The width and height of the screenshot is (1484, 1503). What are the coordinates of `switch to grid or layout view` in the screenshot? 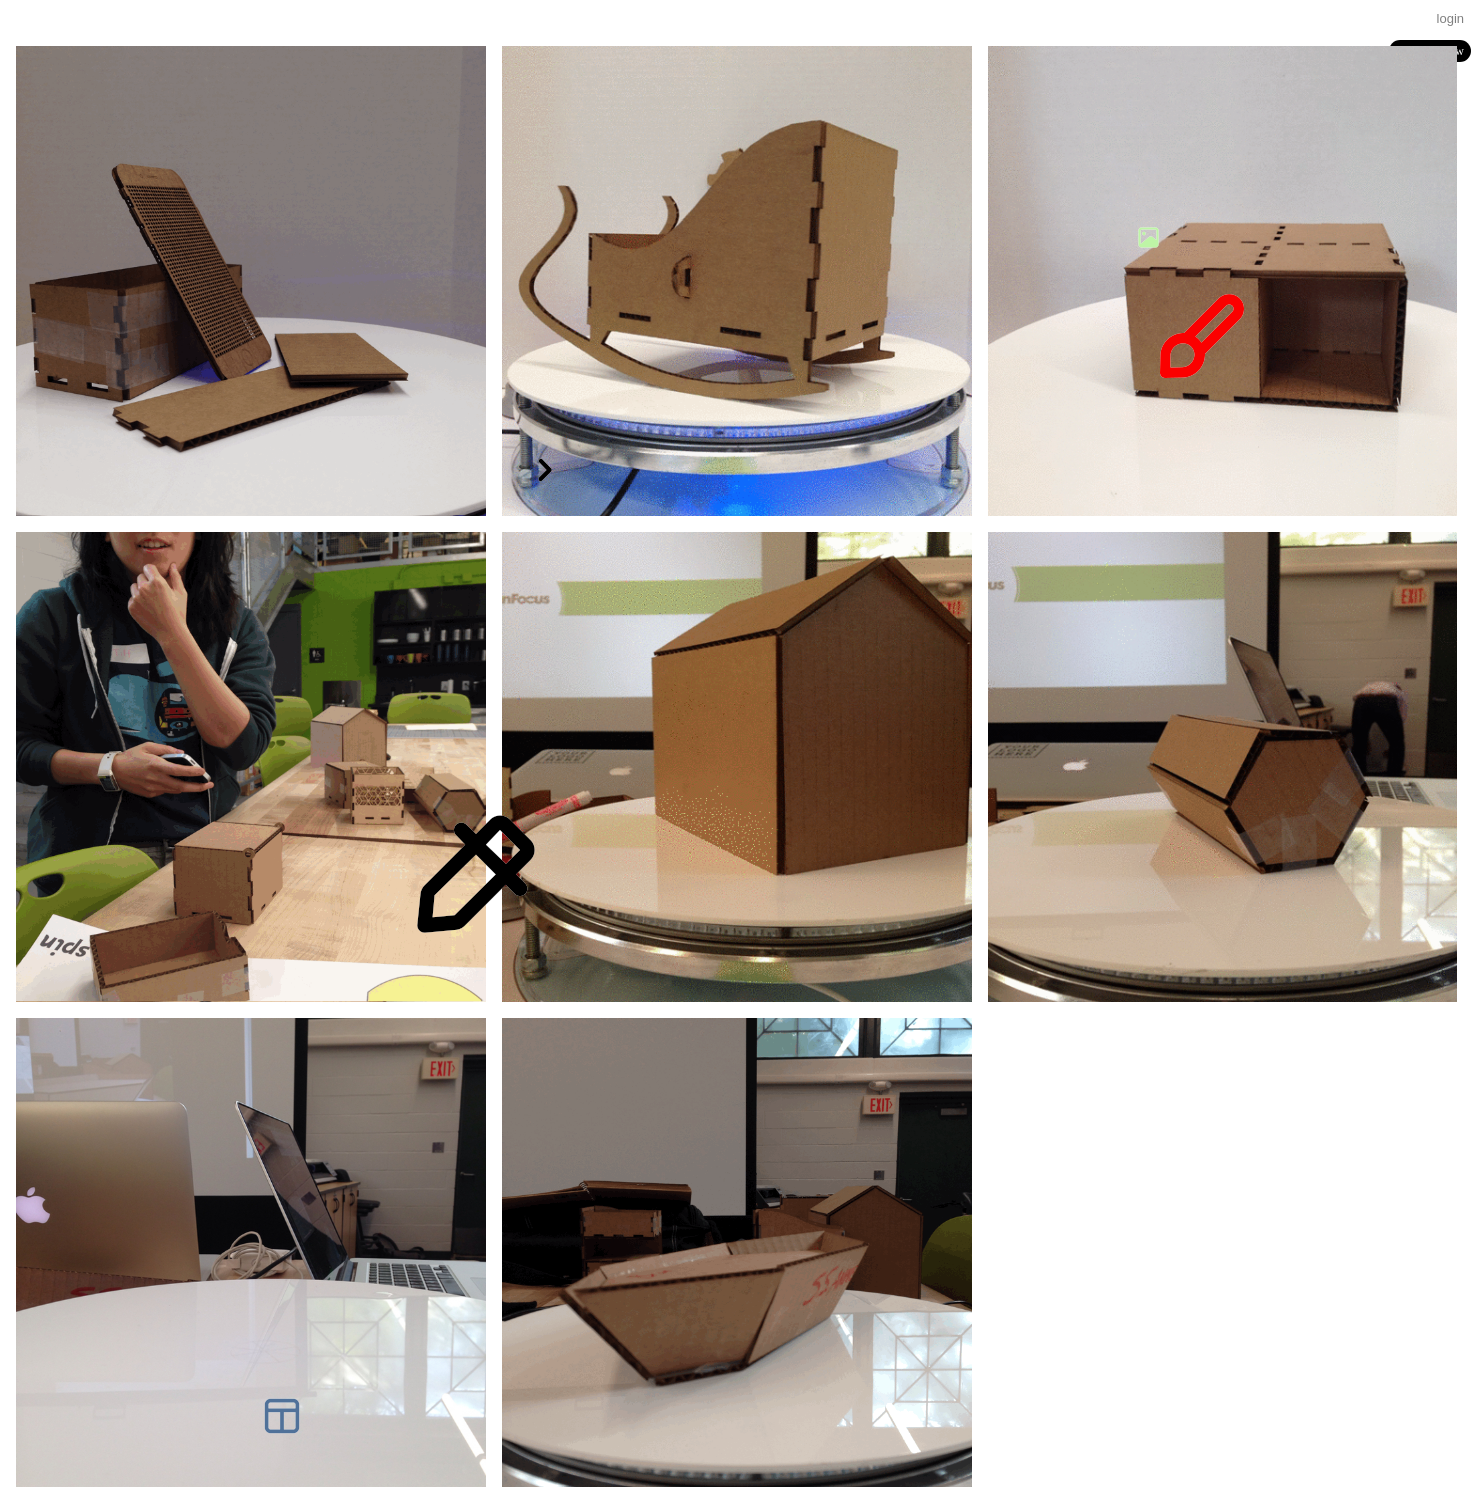 It's located at (282, 1416).